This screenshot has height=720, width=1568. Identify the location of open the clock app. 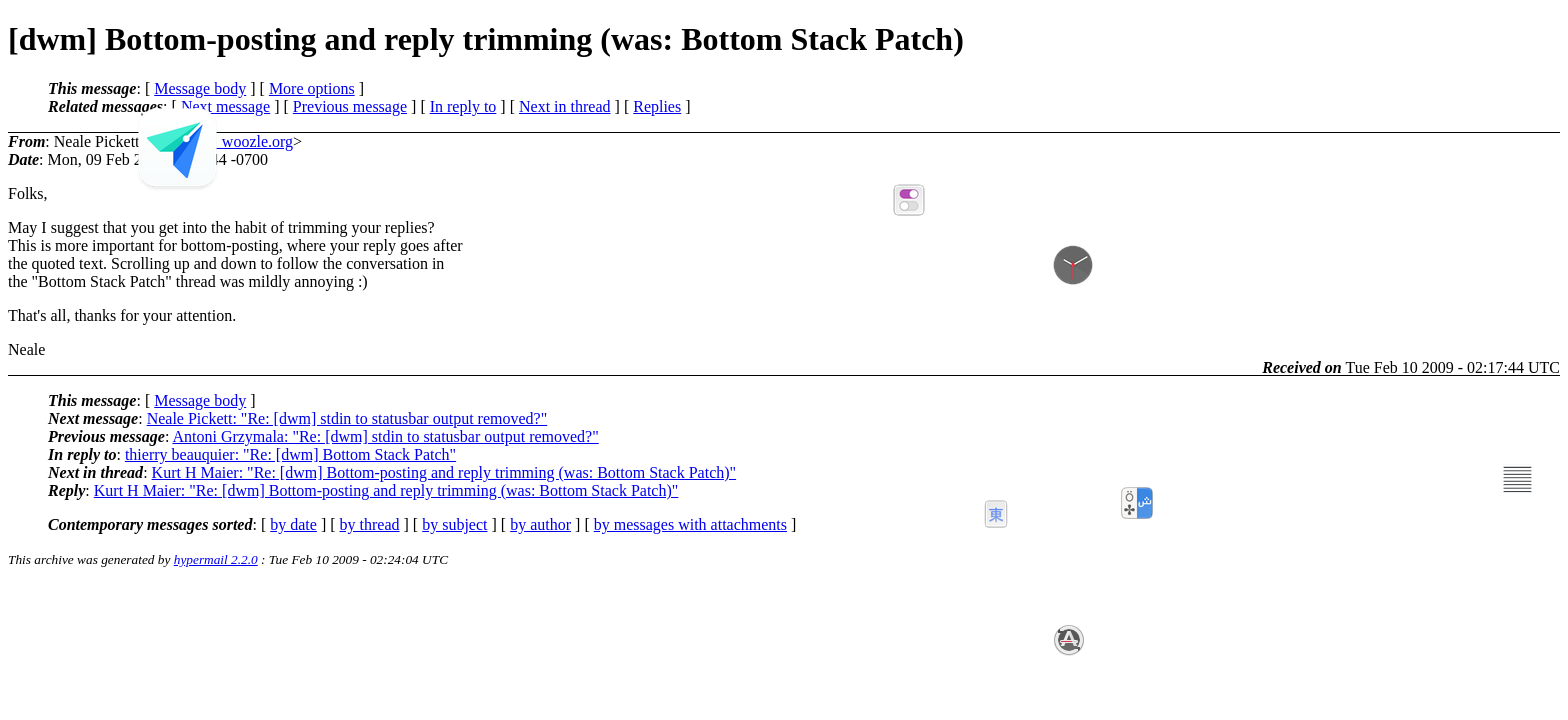
(1073, 265).